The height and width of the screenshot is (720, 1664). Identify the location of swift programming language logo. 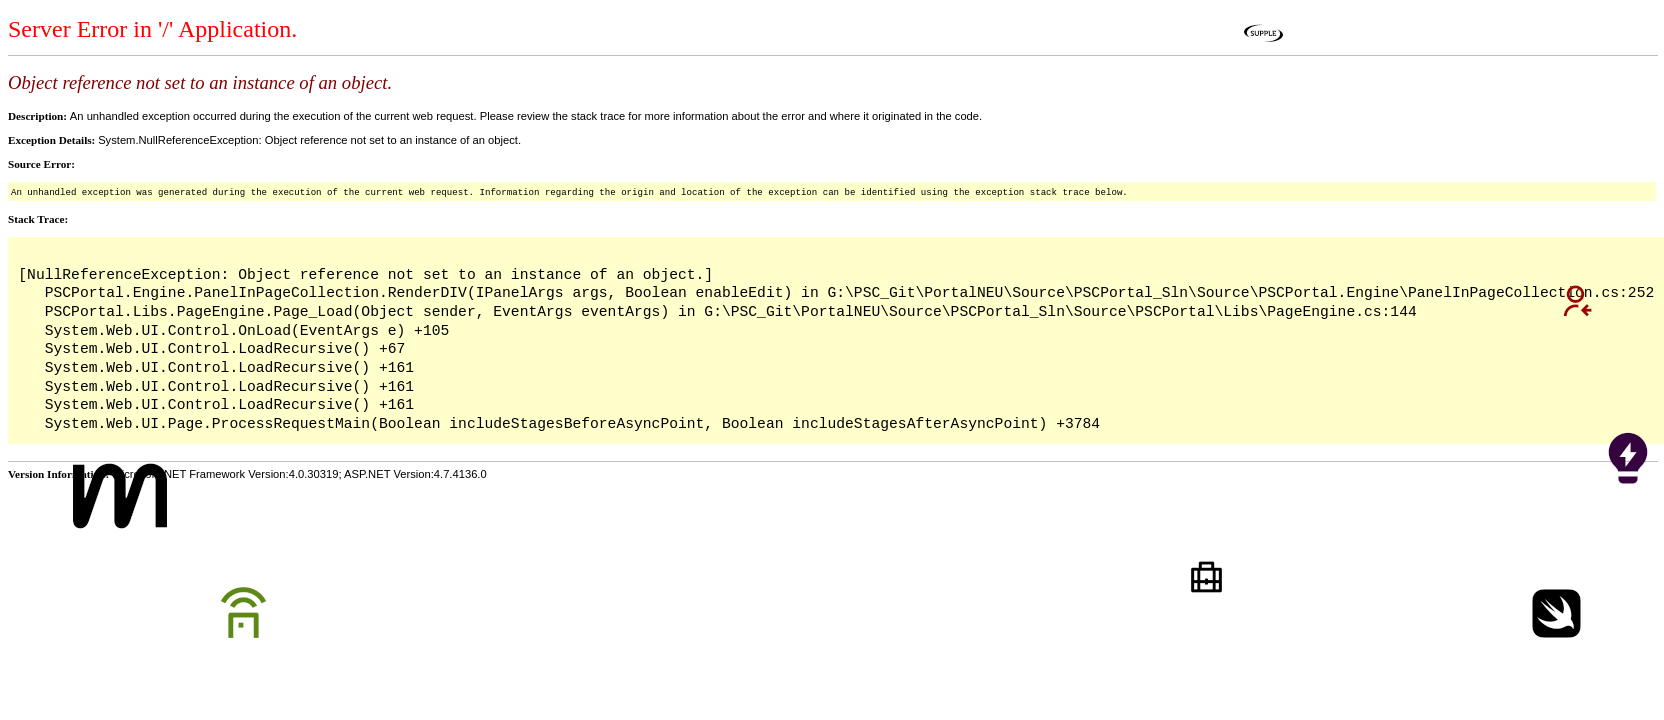
(1556, 613).